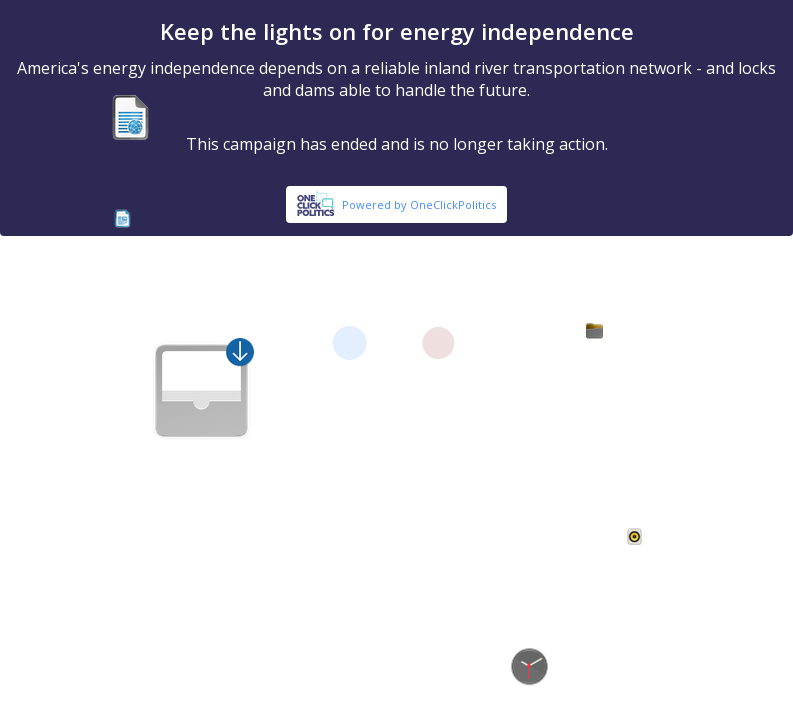  Describe the element at coordinates (130, 117) in the screenshot. I see `open a libreoffice web document` at that location.